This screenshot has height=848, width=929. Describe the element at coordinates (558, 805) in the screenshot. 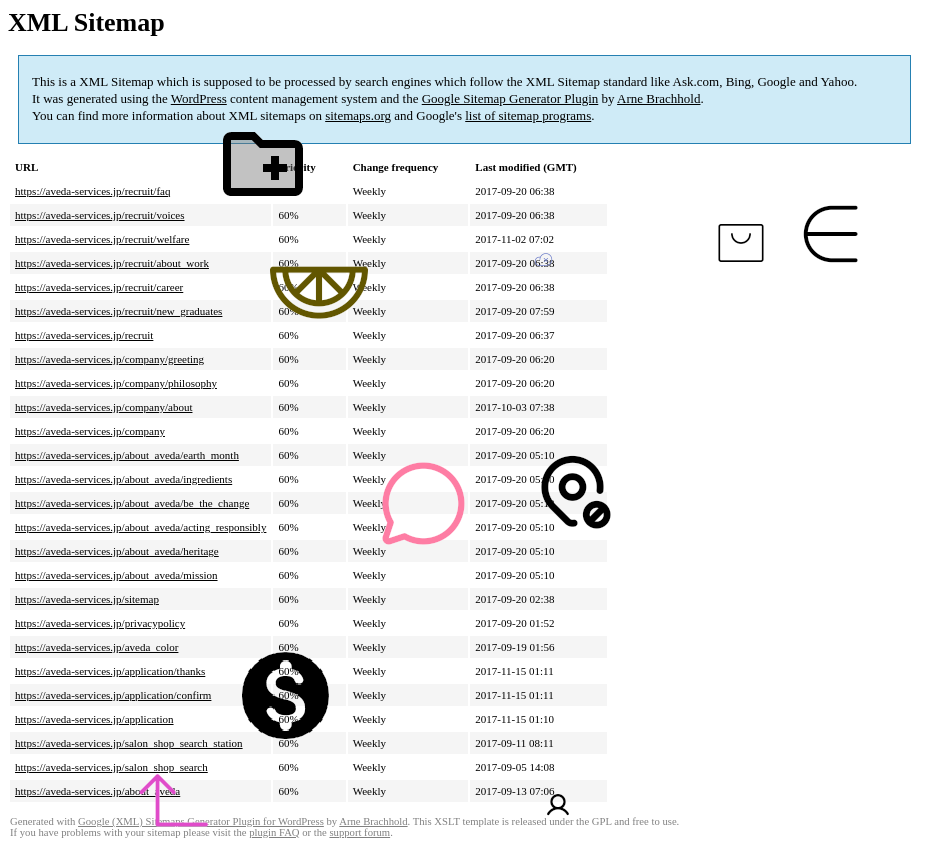

I see `view your profile` at that location.